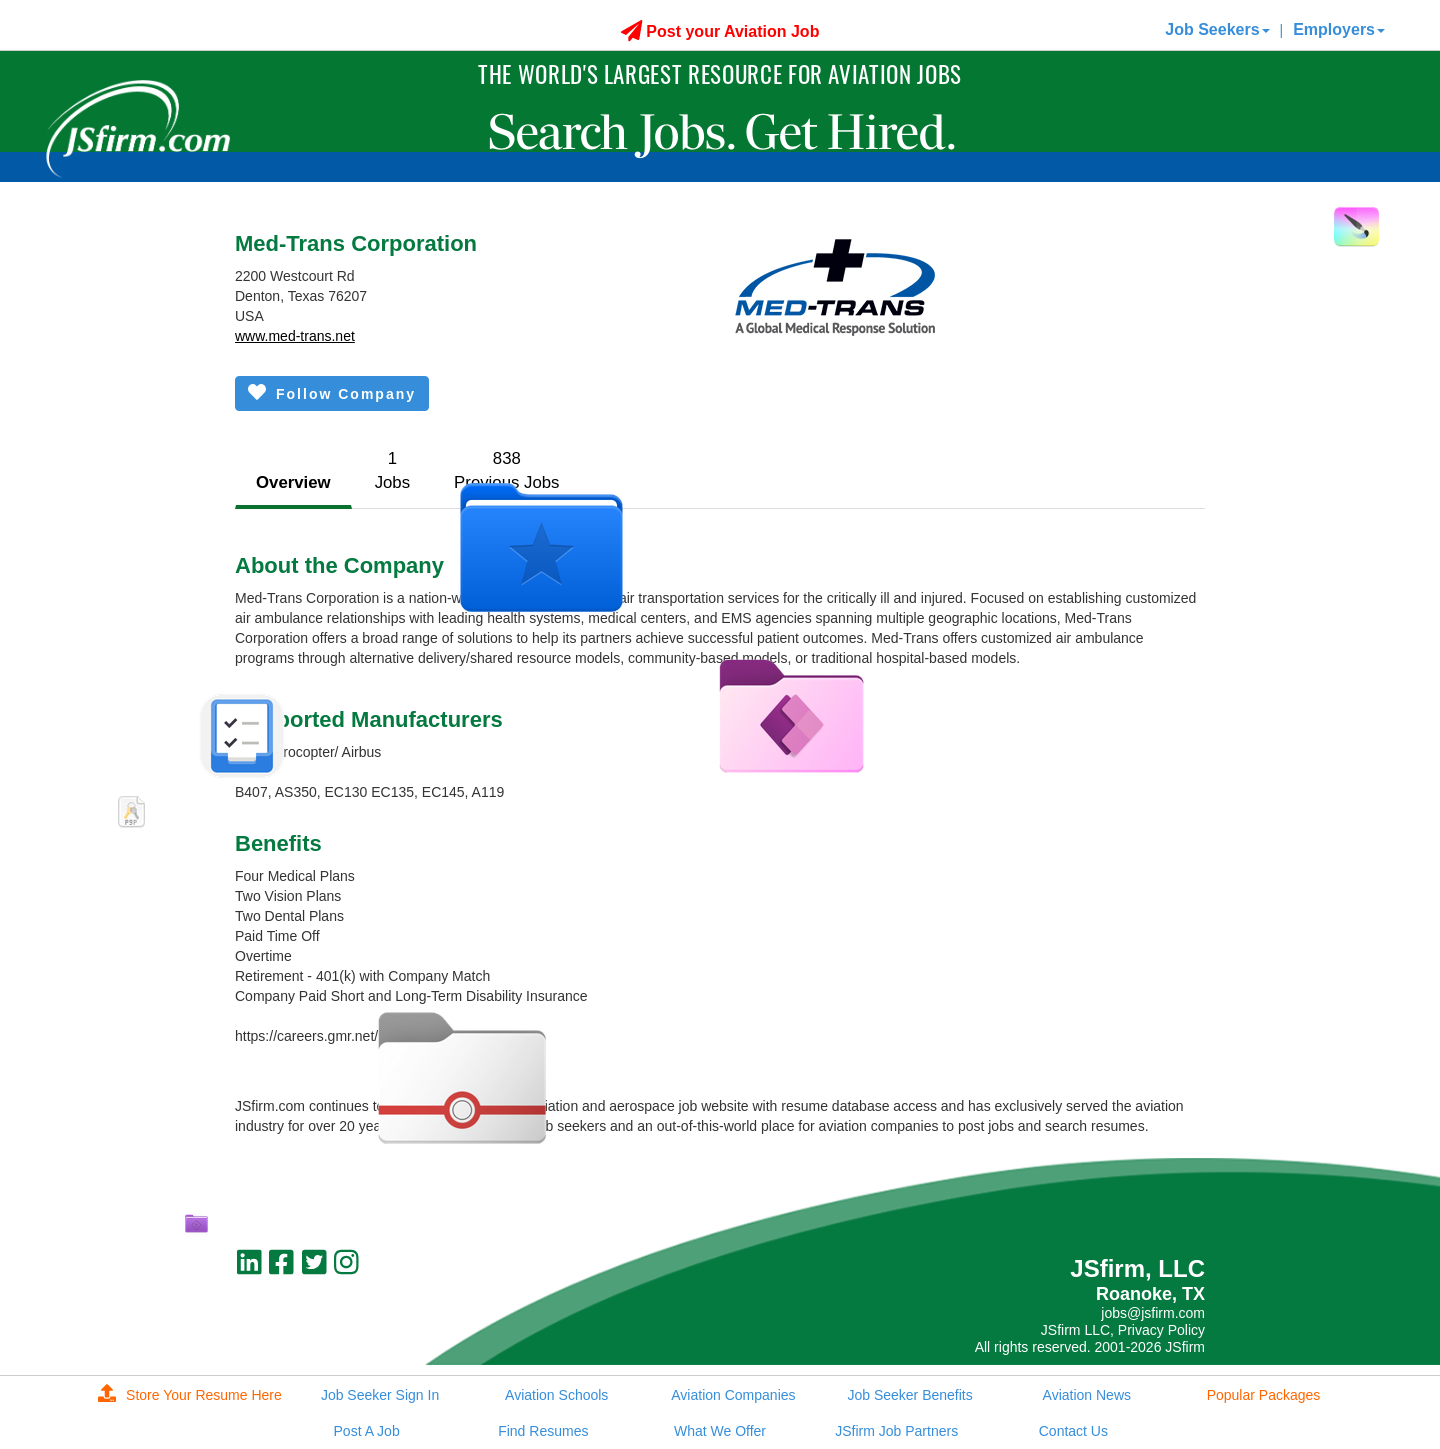 Image resolution: width=1440 pixels, height=1449 pixels. I want to click on open a Krita project file, so click(1356, 225).